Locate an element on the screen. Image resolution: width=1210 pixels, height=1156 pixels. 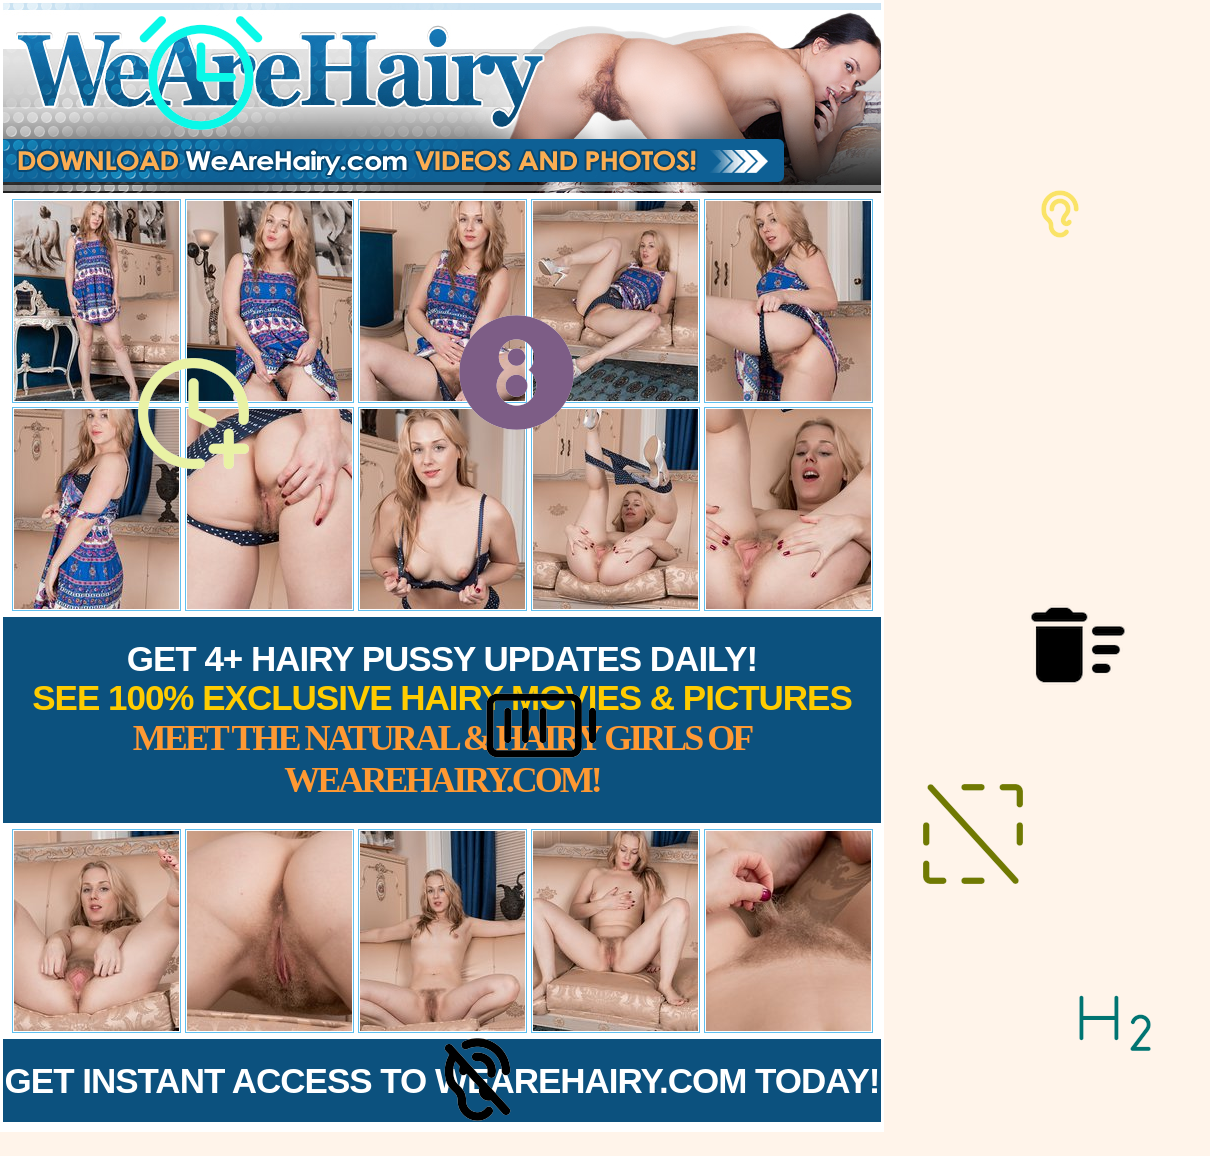
indicates high battery level is located at coordinates (539, 725).